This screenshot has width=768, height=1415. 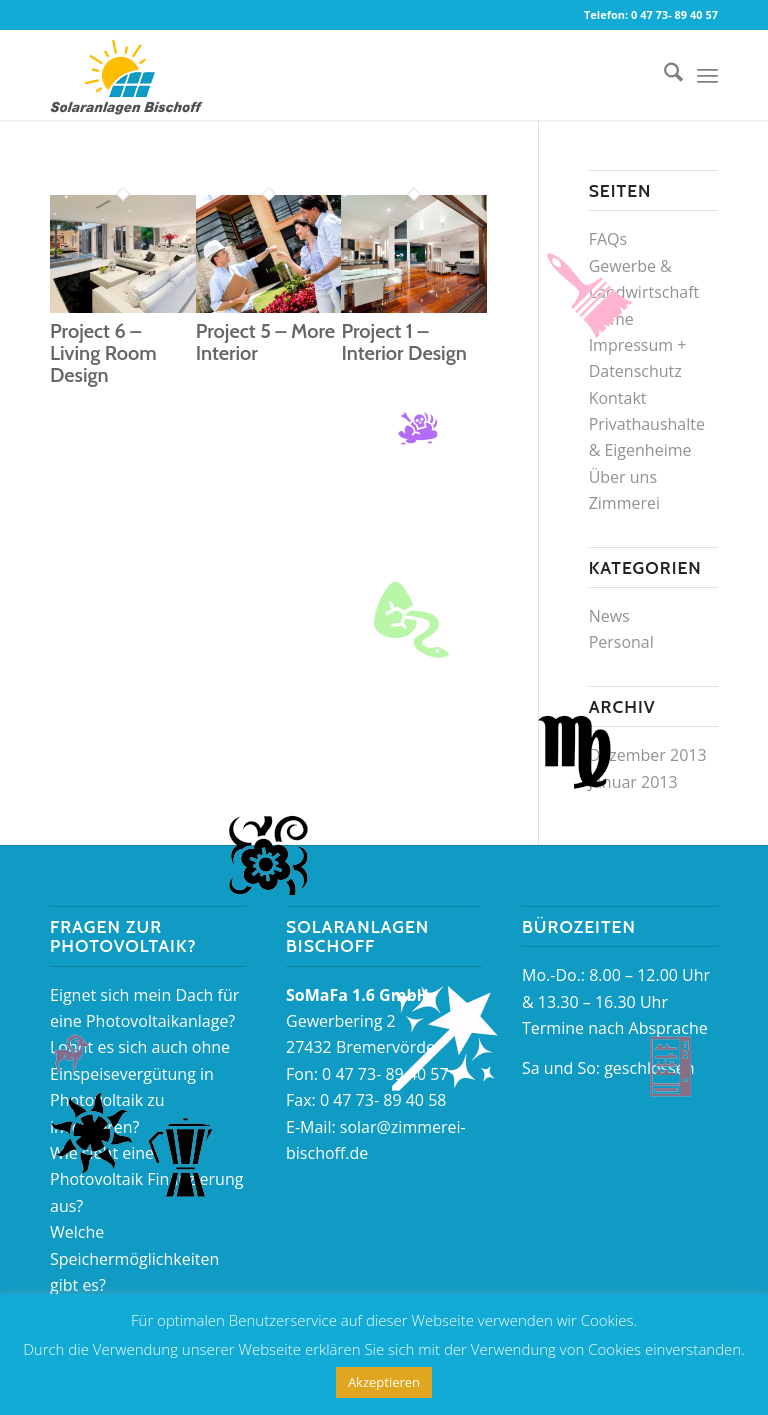 What do you see at coordinates (411, 619) in the screenshot?
I see `indicates a snake egg hatching in a game` at bounding box center [411, 619].